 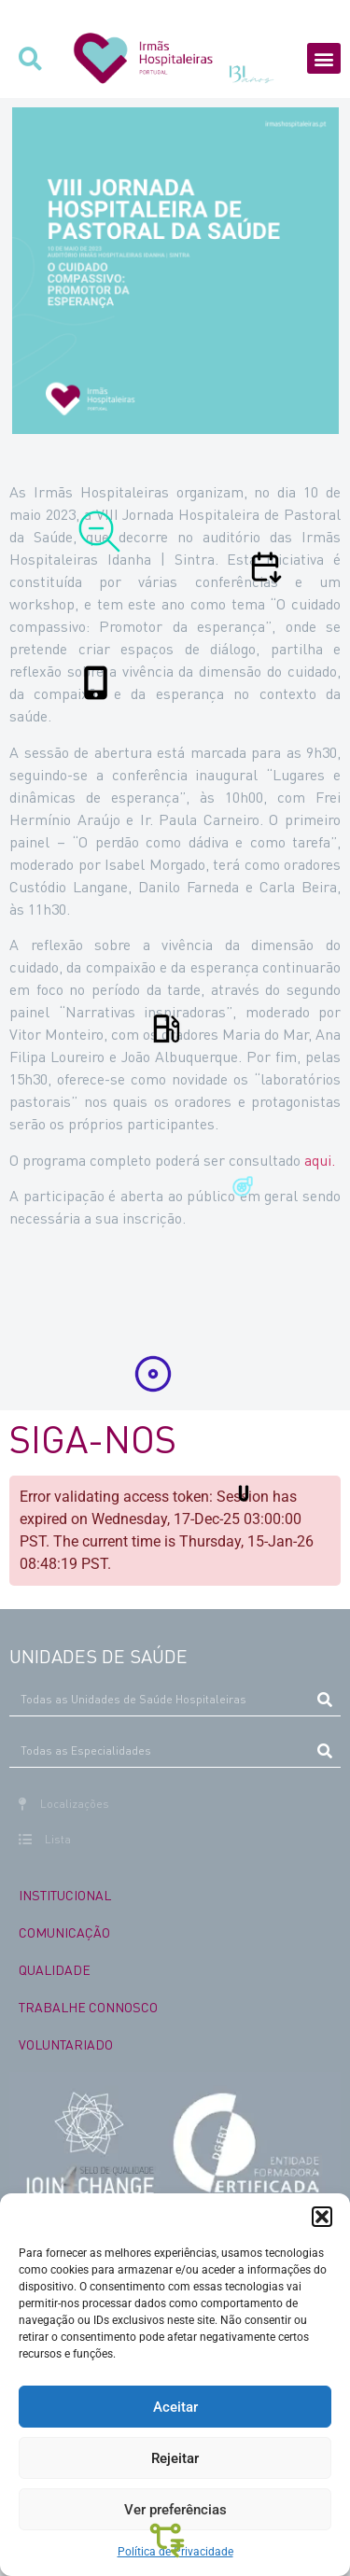 I want to click on find nearby gas stations, so click(x=166, y=1029).